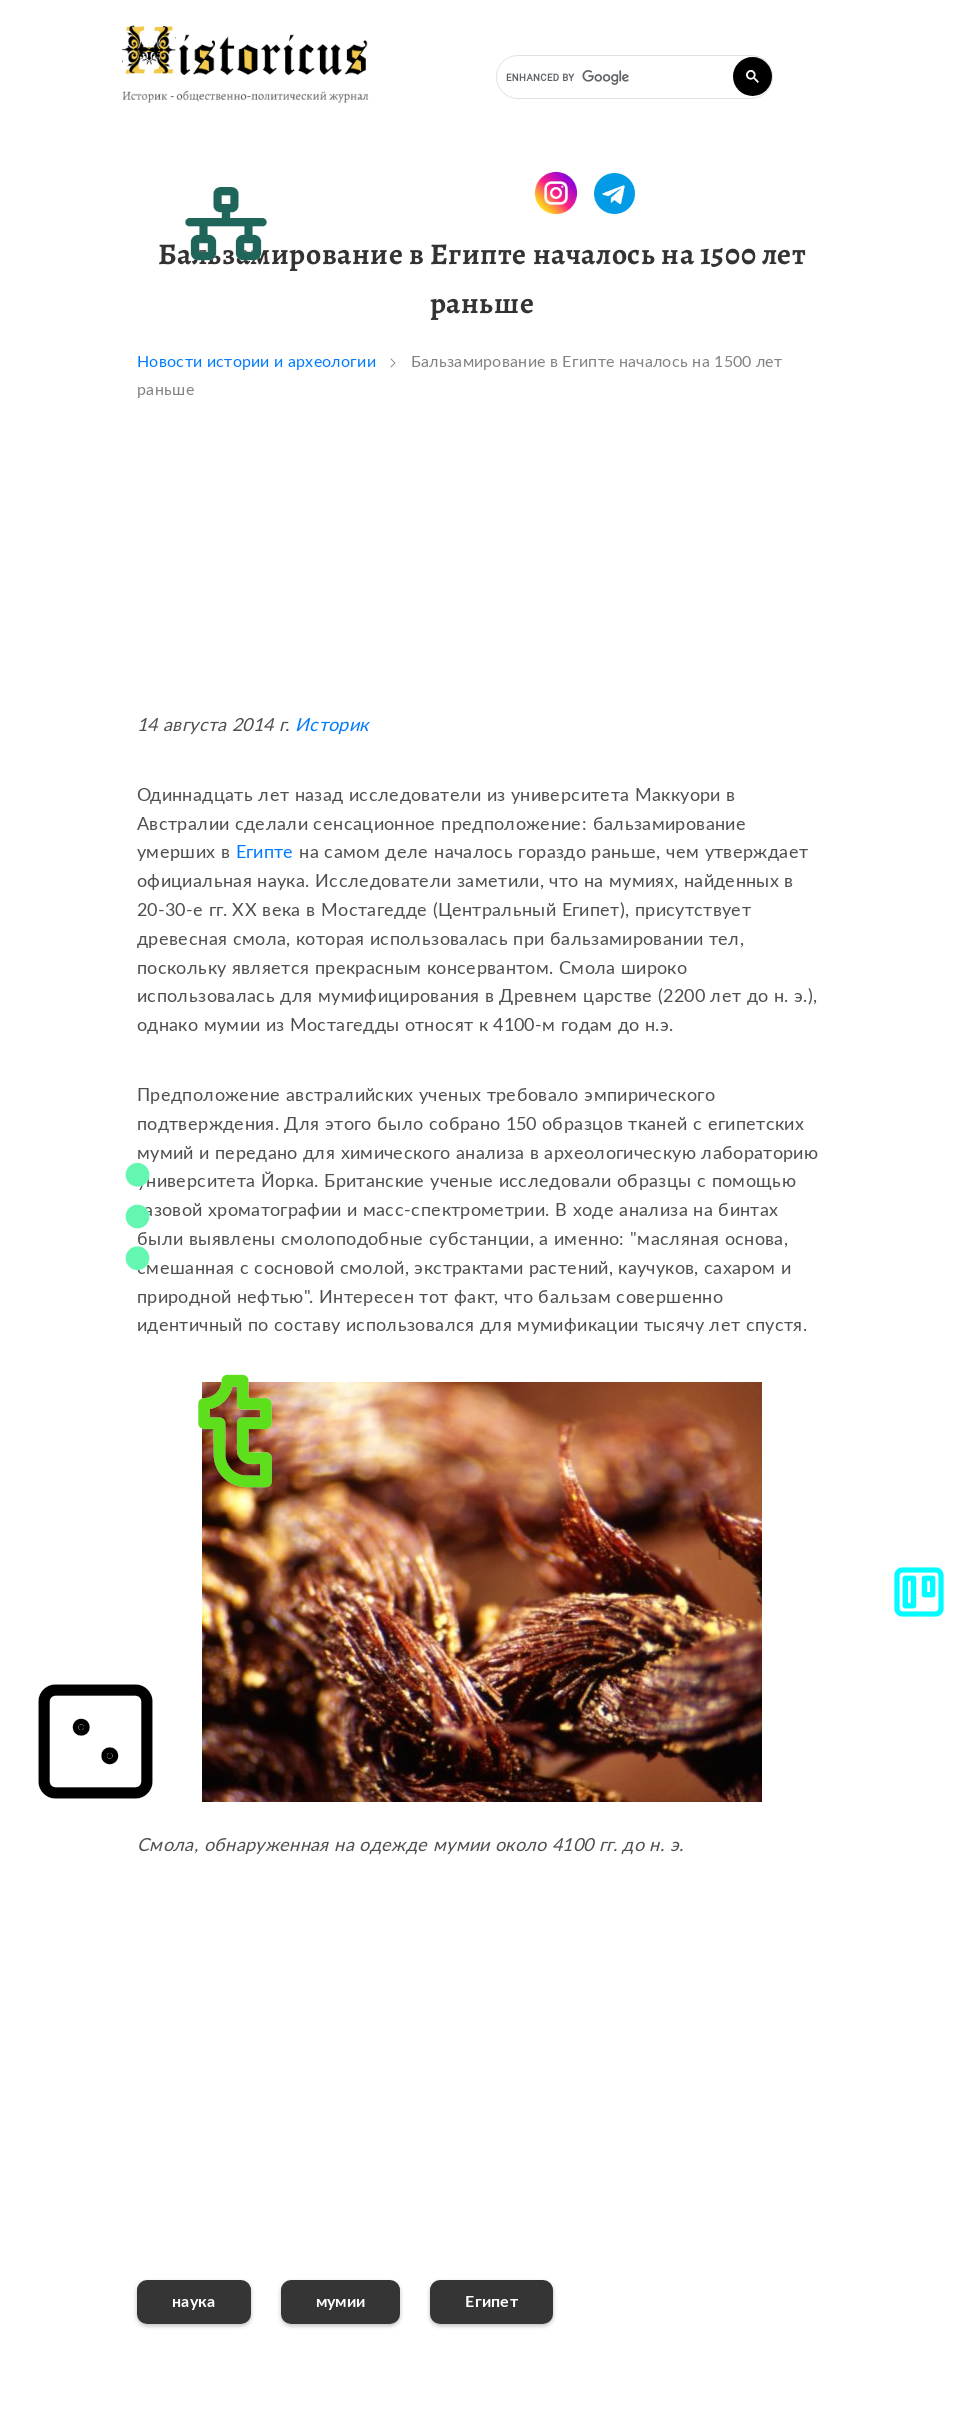  Describe the element at coordinates (137, 1216) in the screenshot. I see `open more options menu` at that location.